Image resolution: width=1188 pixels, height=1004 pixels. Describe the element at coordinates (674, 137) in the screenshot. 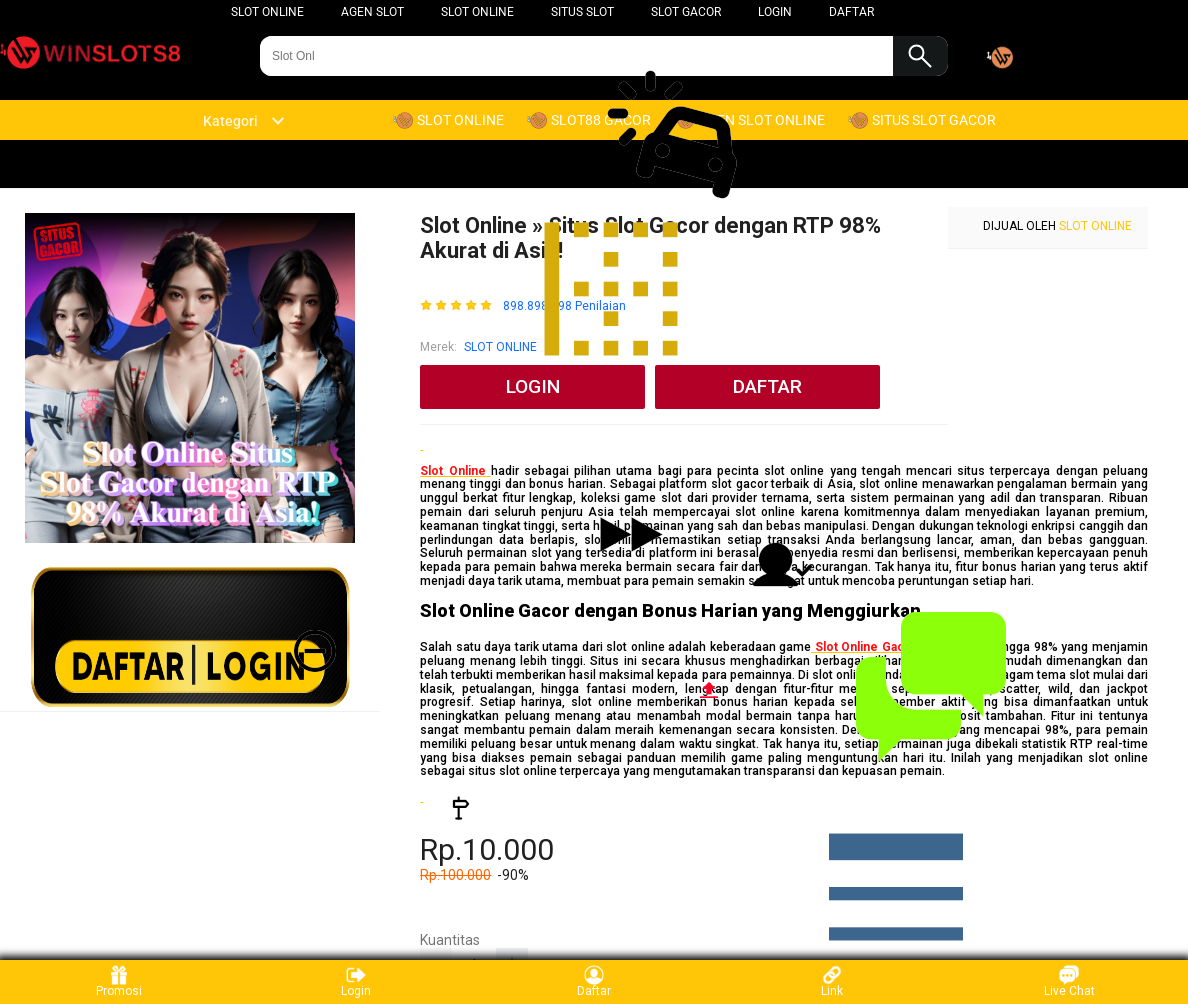

I see `report a car accident or collision` at that location.